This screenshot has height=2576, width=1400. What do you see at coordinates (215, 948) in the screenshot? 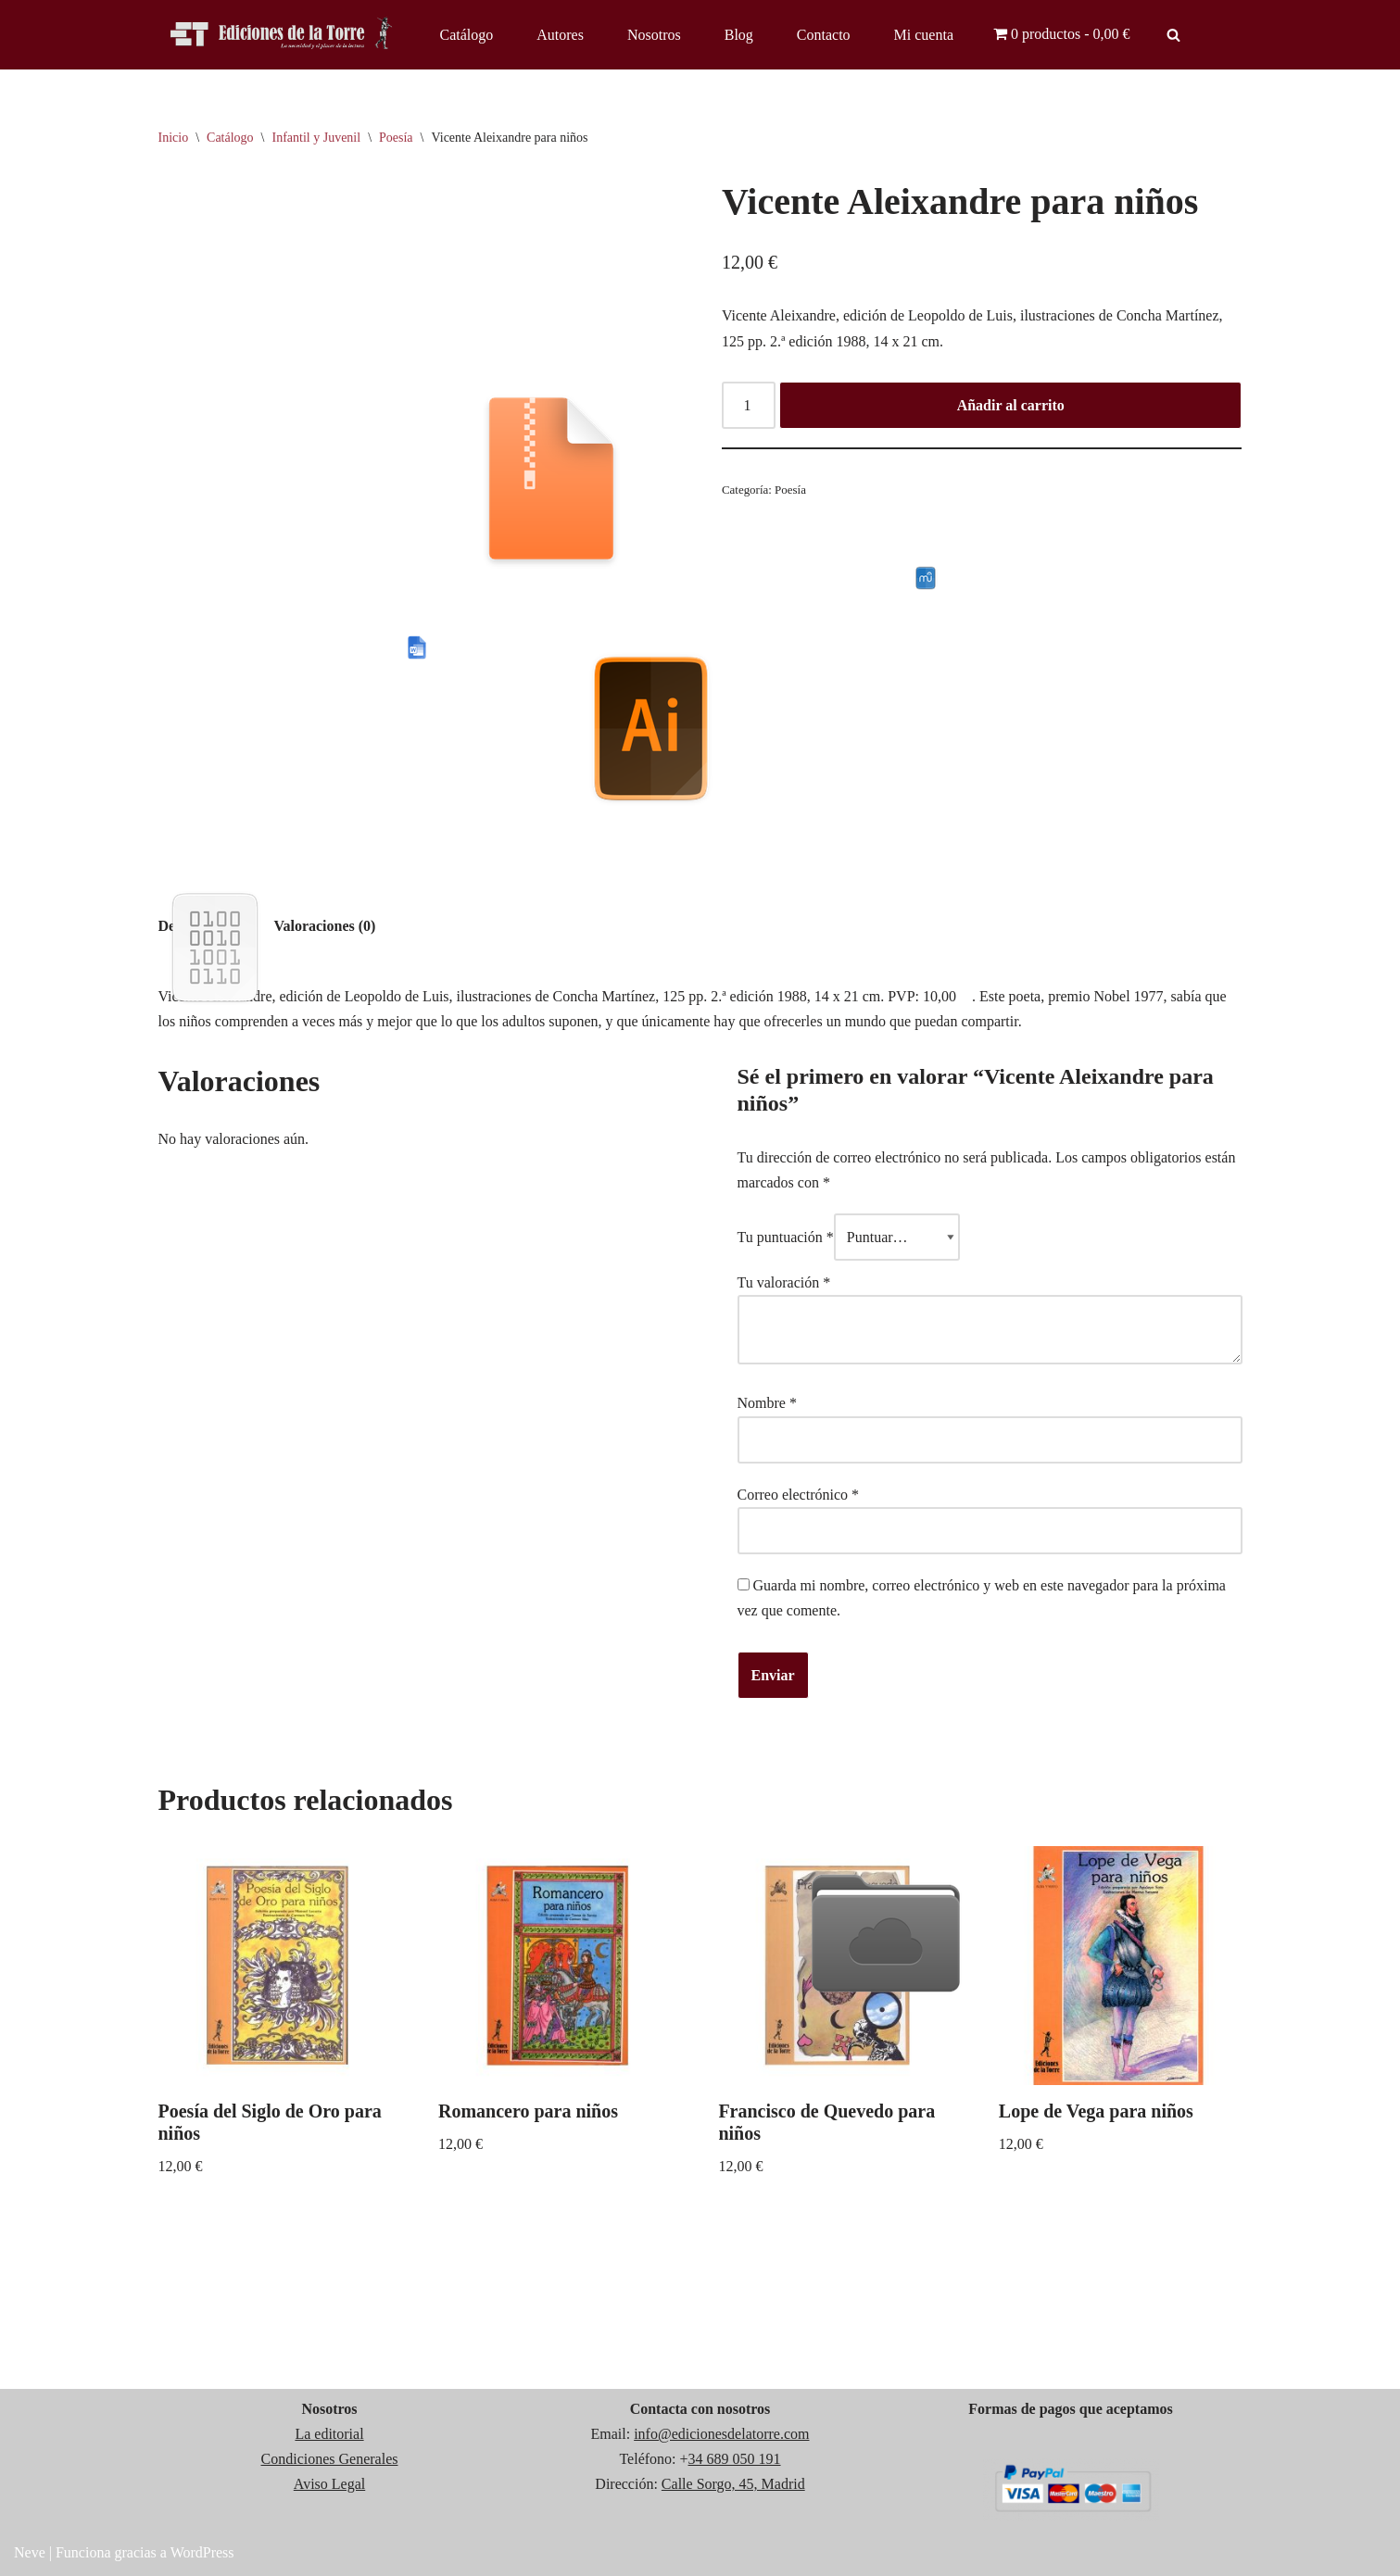
I see `indicates a binary or raw data file` at bounding box center [215, 948].